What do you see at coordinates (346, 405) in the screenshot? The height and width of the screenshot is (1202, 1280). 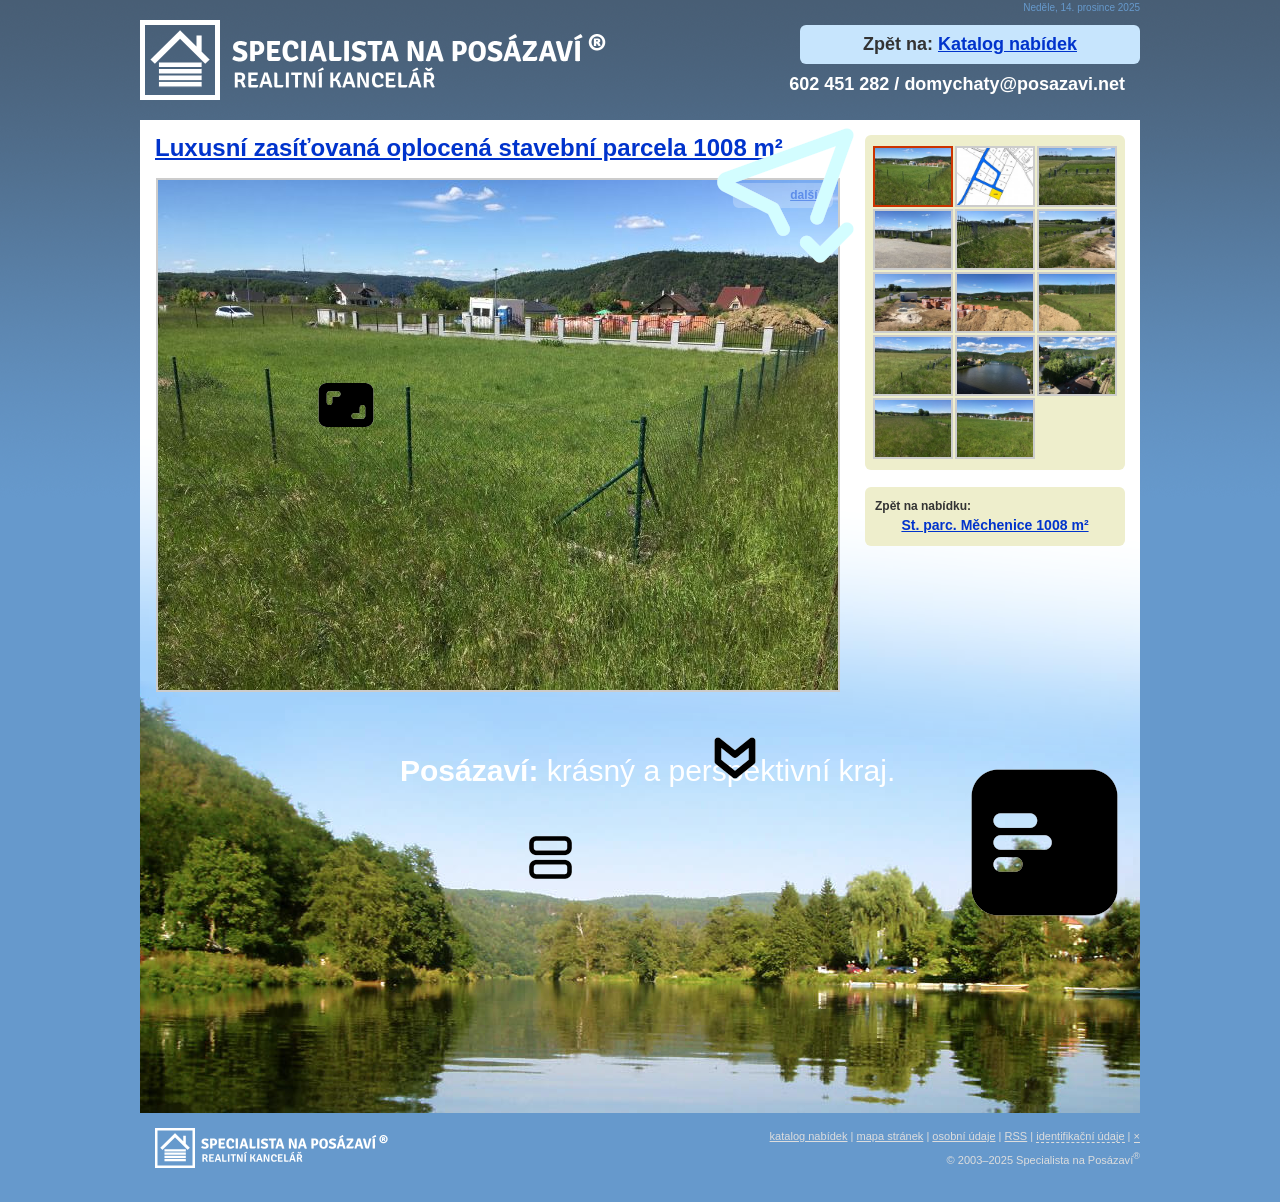 I see `adjust image or video aspect ratio` at bounding box center [346, 405].